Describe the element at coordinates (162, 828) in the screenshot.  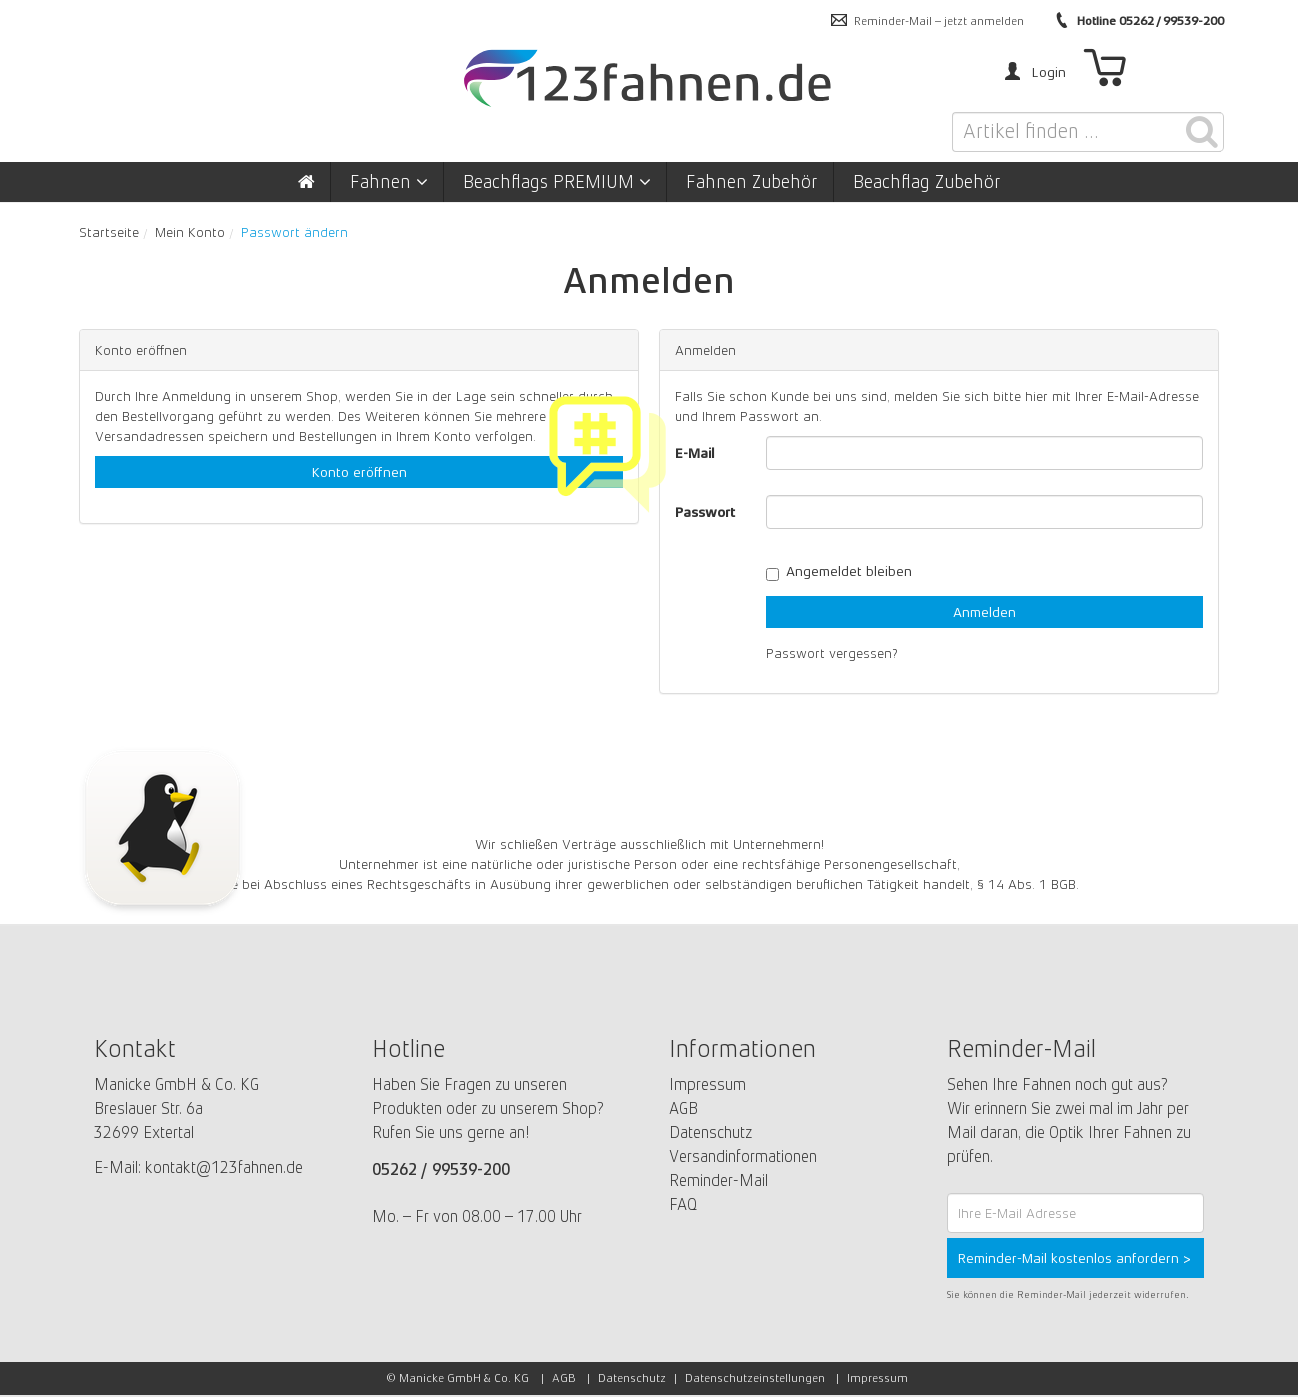
I see `launch supertux game` at that location.